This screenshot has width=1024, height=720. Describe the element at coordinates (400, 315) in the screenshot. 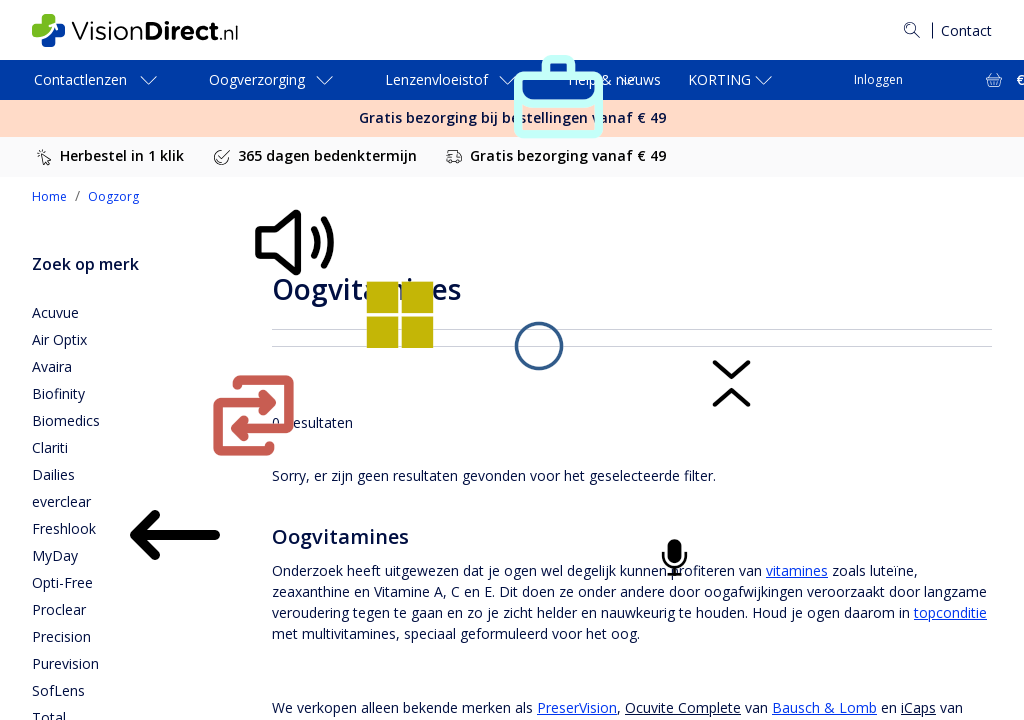

I see `sign in with Microsoft account` at that location.